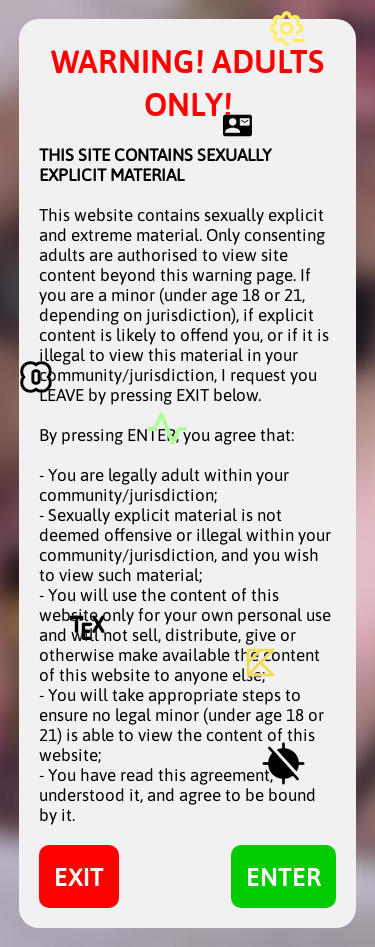 Image resolution: width=375 pixels, height=947 pixels. I want to click on remove a setting or preference, so click(286, 28).